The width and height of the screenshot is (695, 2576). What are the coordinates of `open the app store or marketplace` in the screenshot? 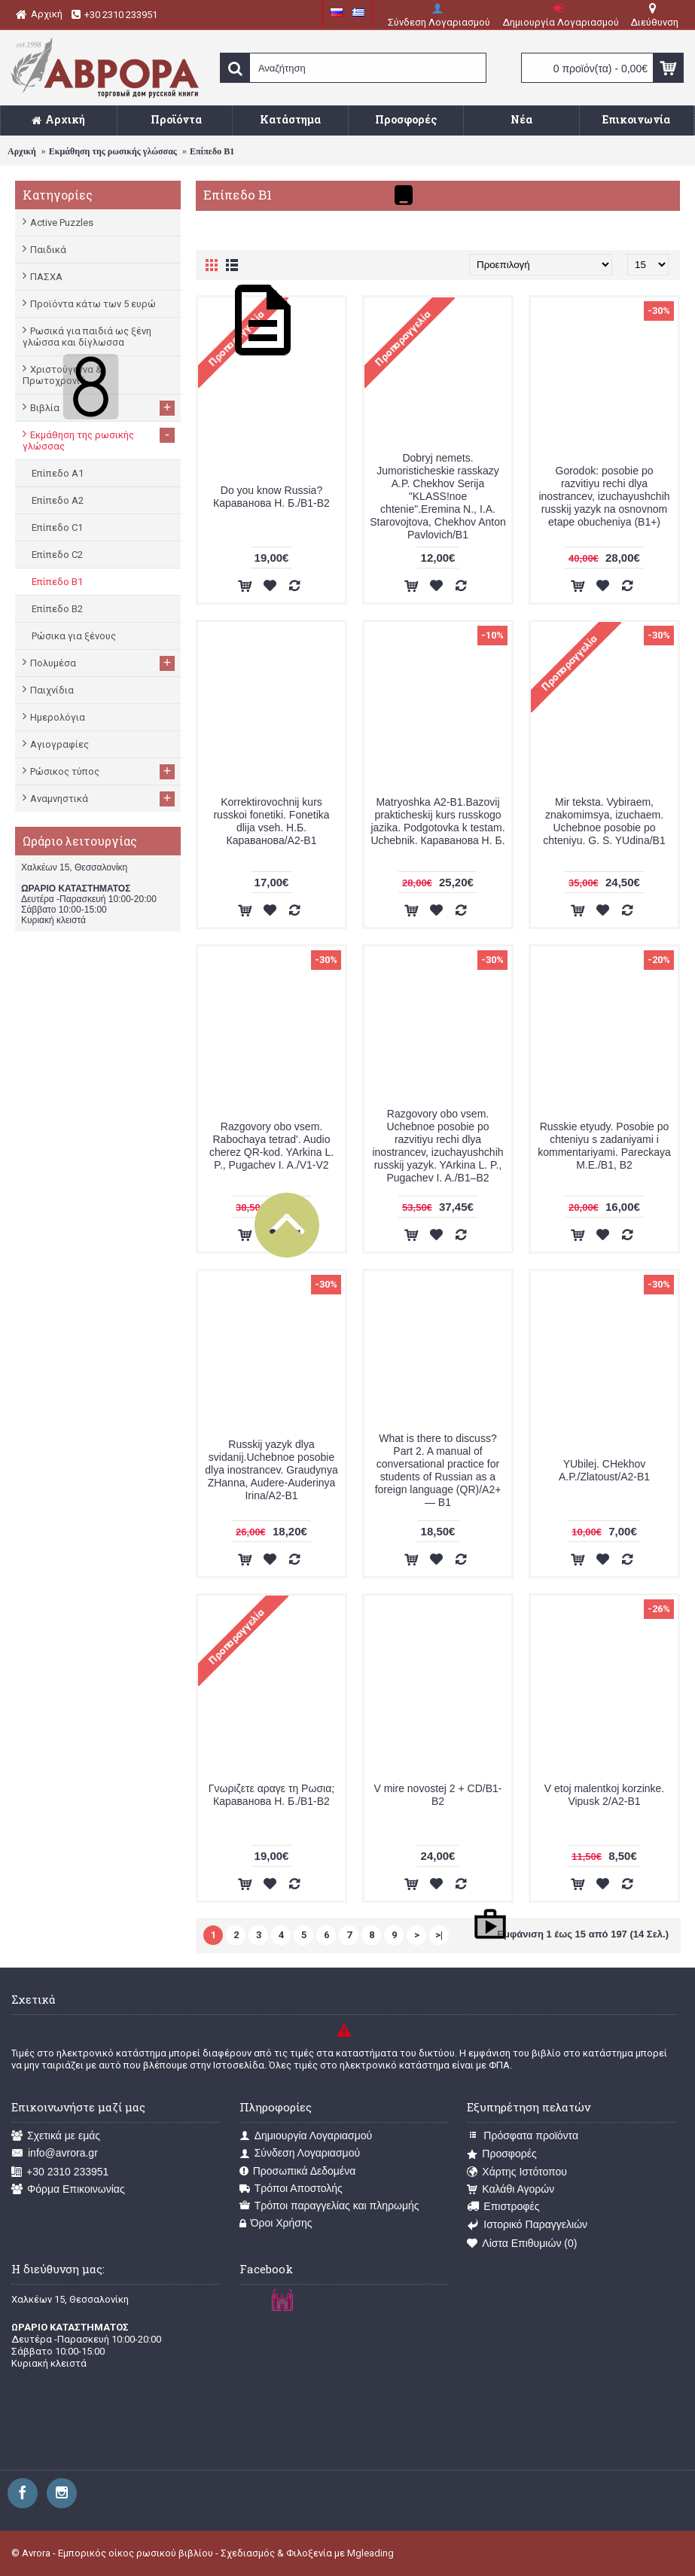 It's located at (490, 1925).